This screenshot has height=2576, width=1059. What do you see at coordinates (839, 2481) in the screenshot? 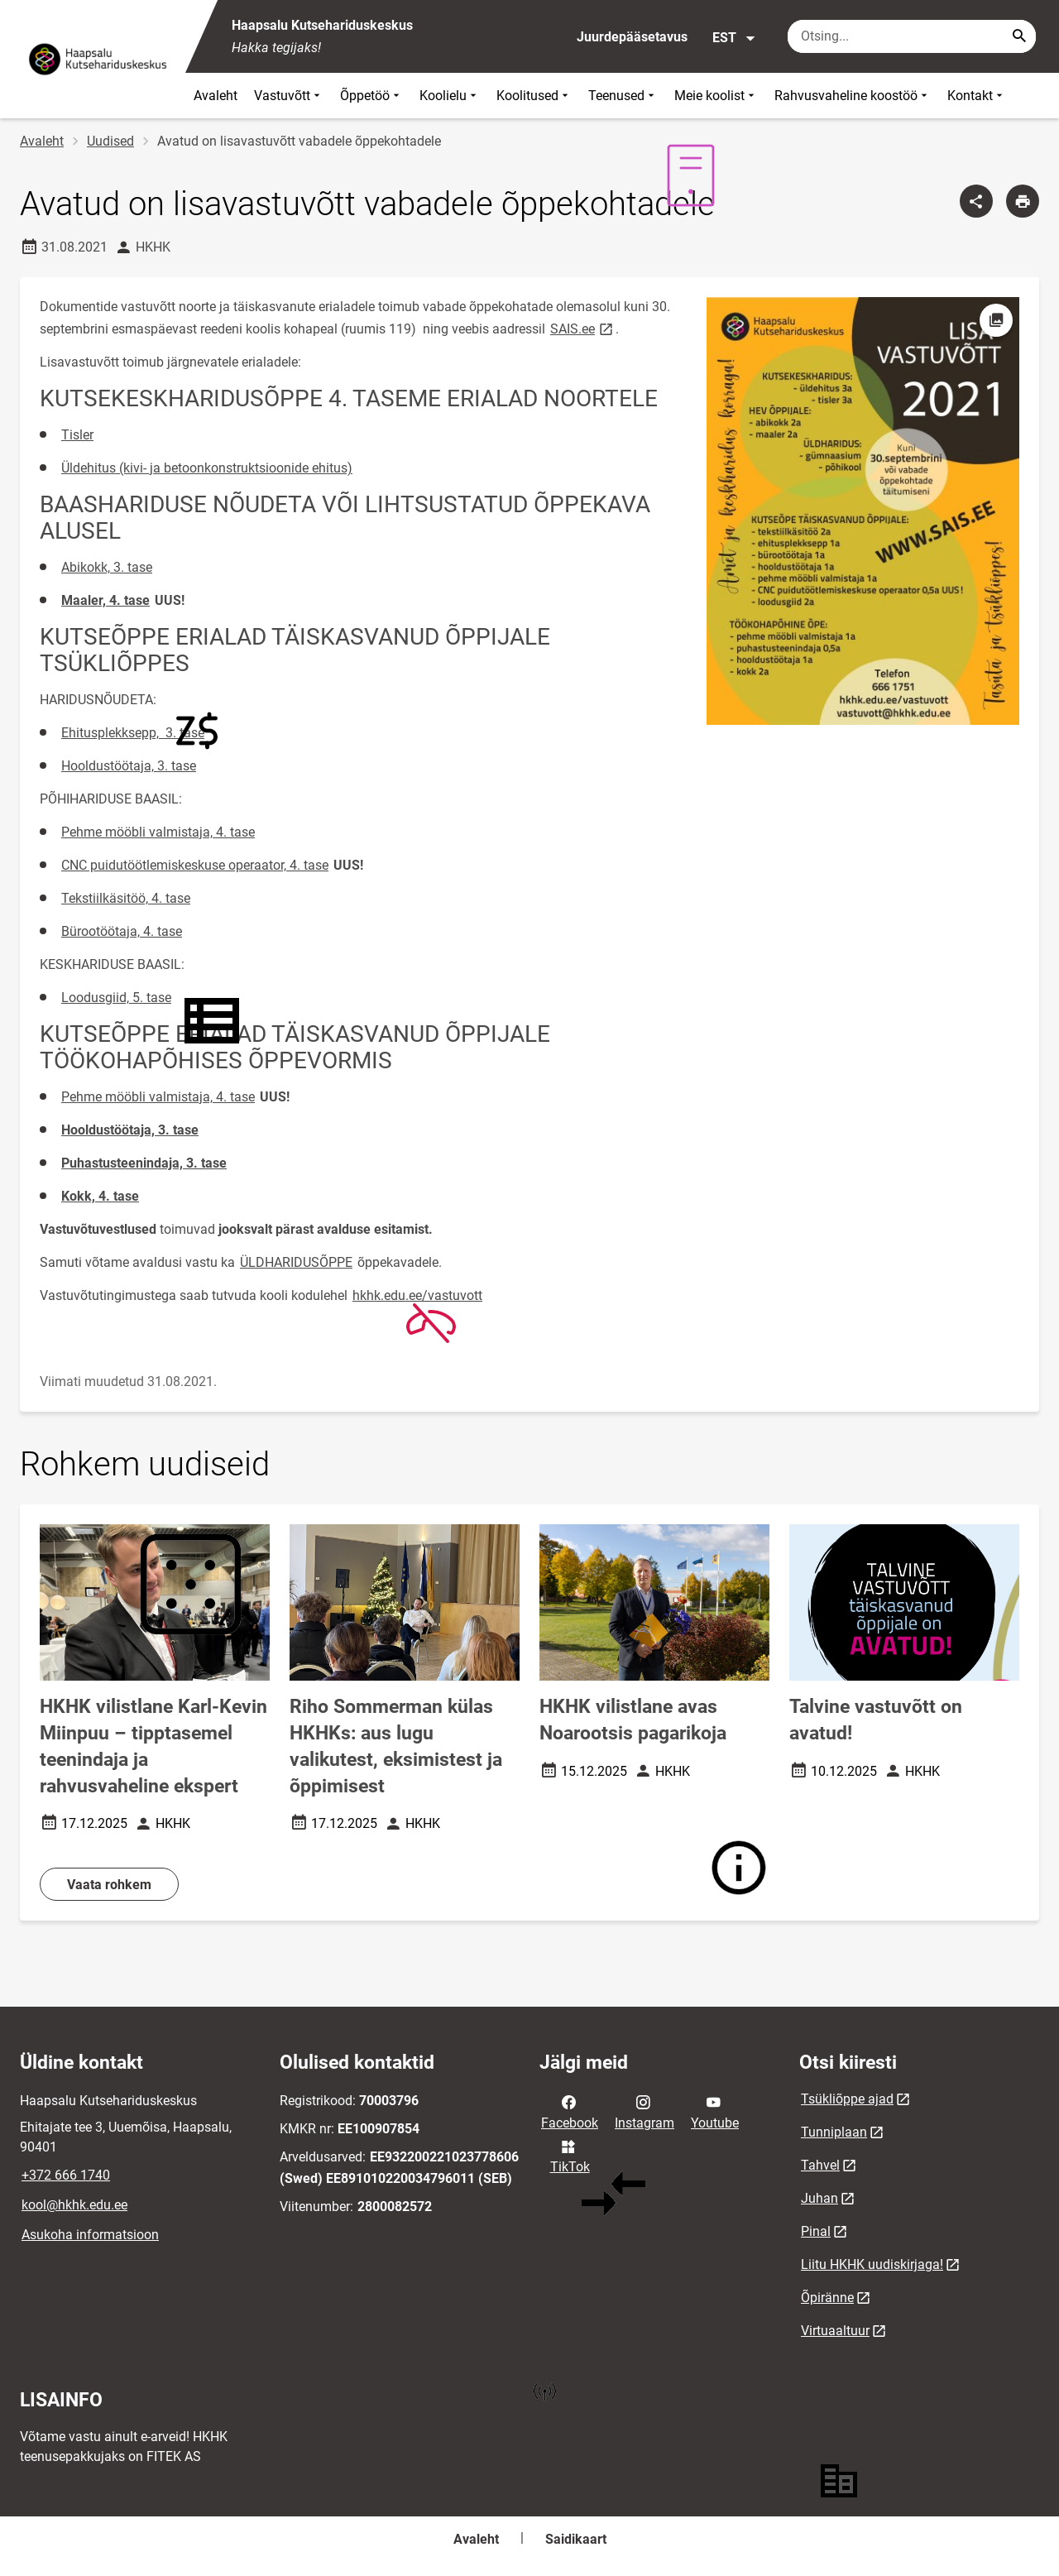
I see `view company or organization details` at bounding box center [839, 2481].